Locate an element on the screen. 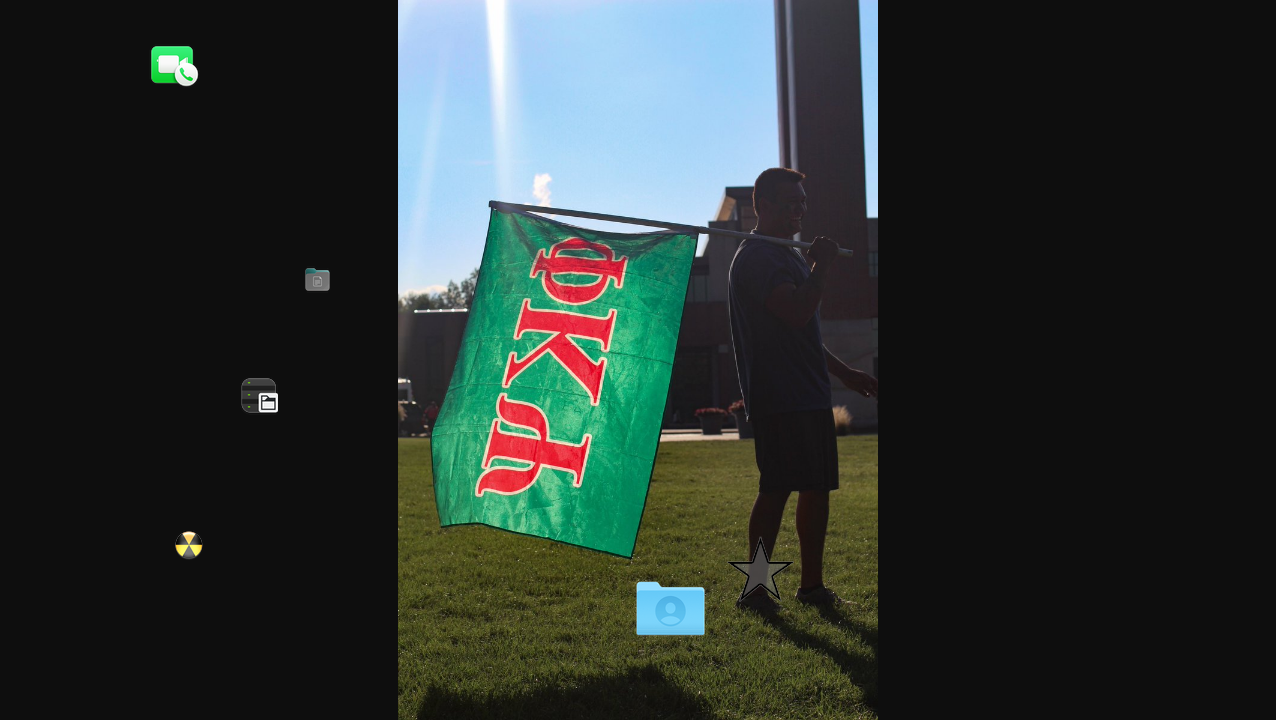  view VIP contacts in mail is located at coordinates (760, 569).